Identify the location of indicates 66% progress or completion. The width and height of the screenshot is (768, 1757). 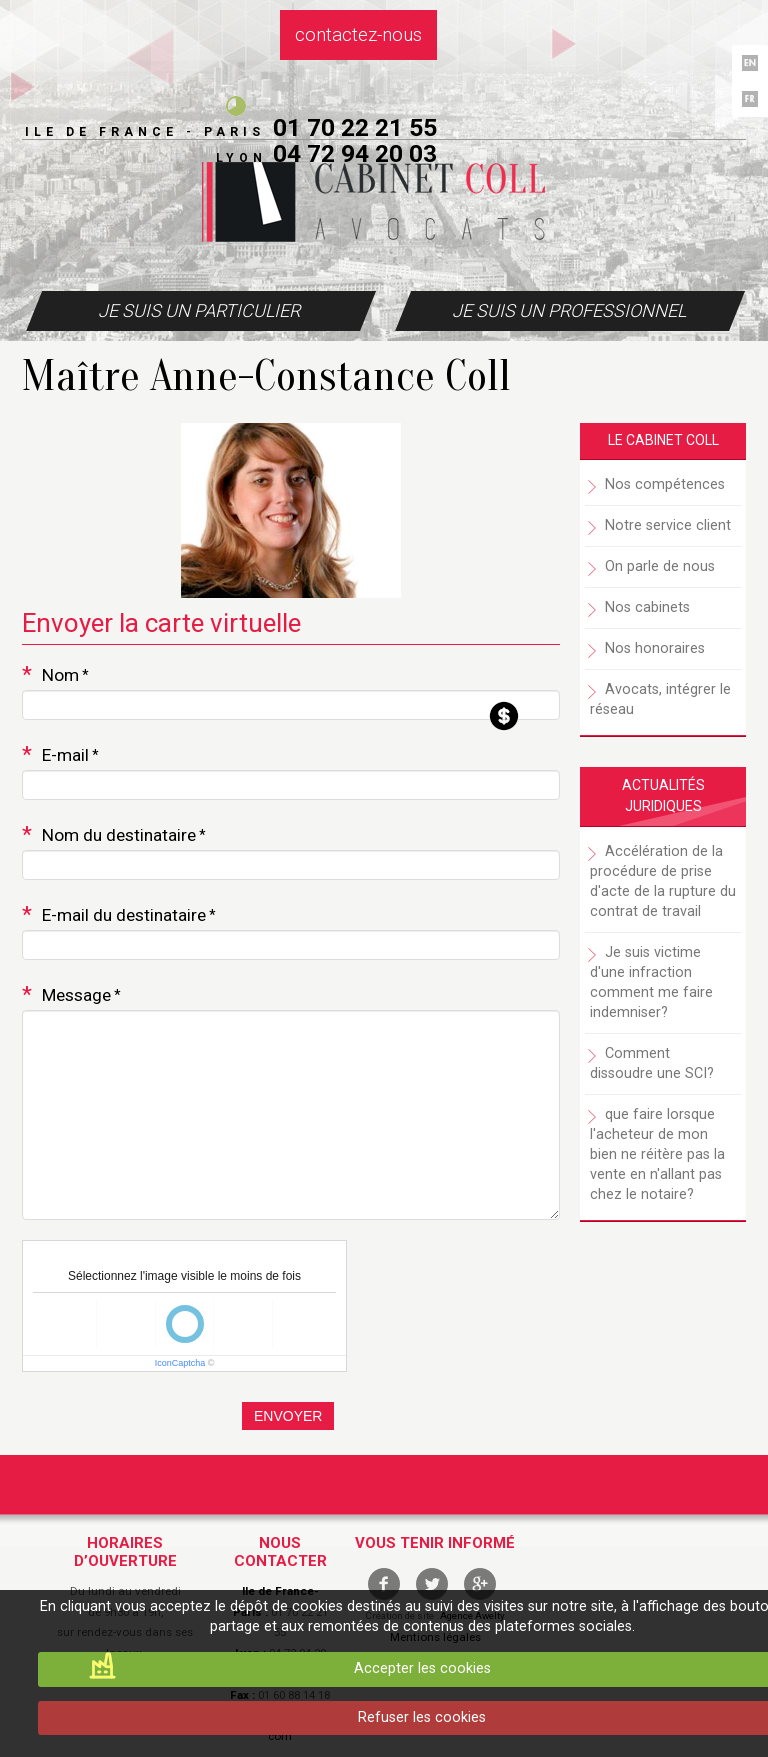
(236, 106).